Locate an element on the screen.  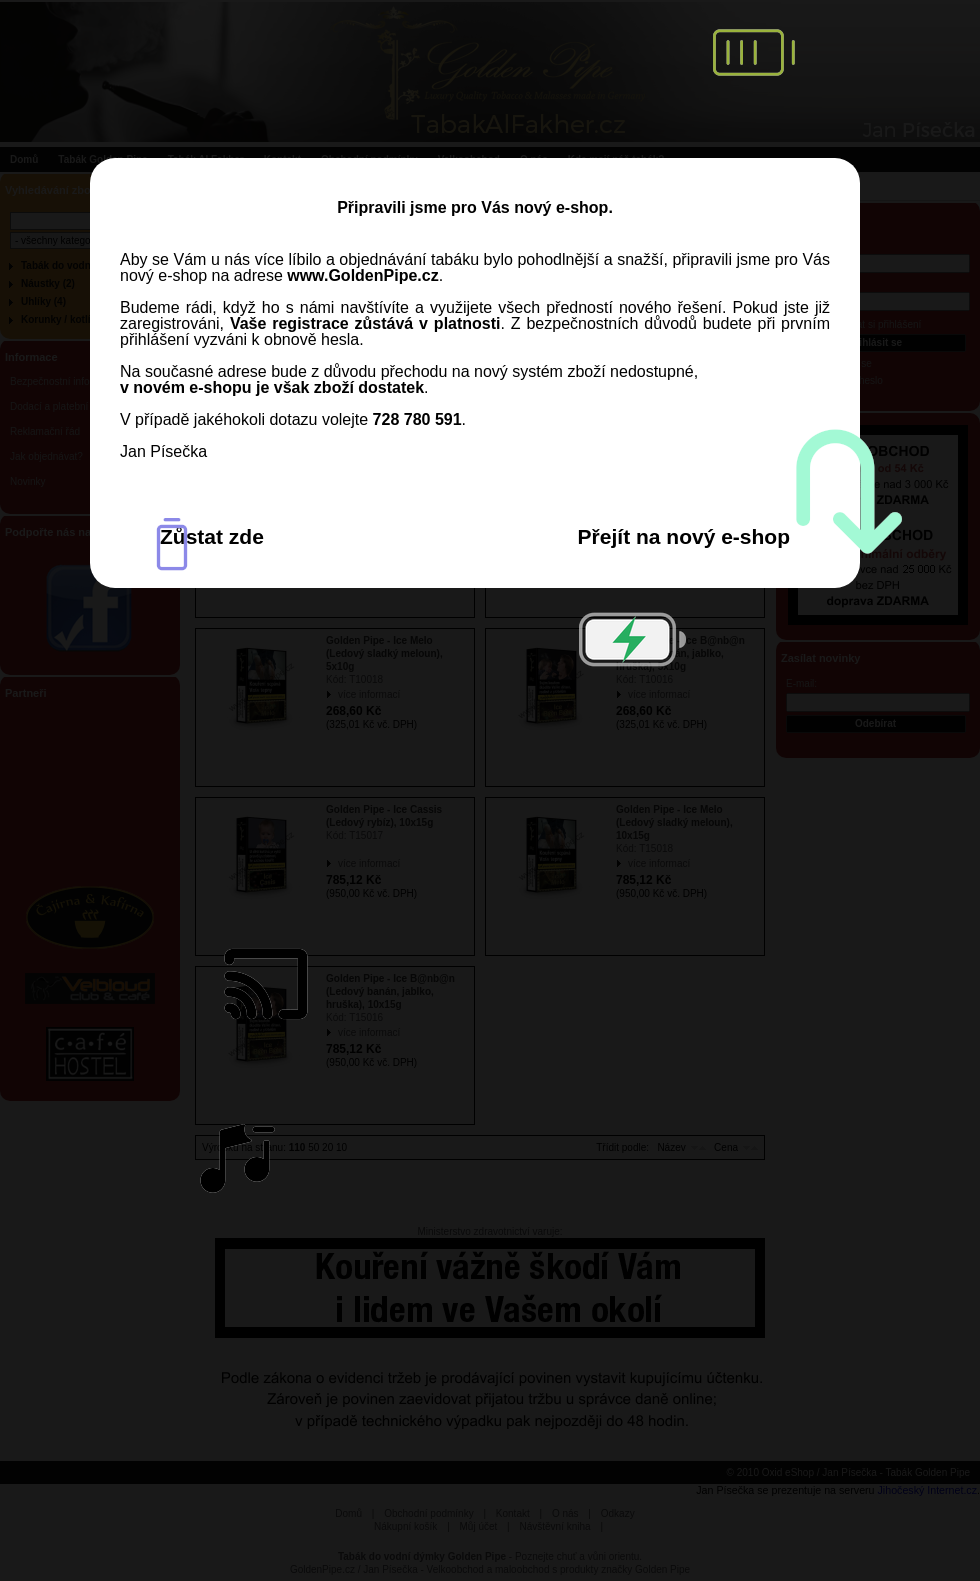
cast your screen to another device is located at coordinates (266, 984).